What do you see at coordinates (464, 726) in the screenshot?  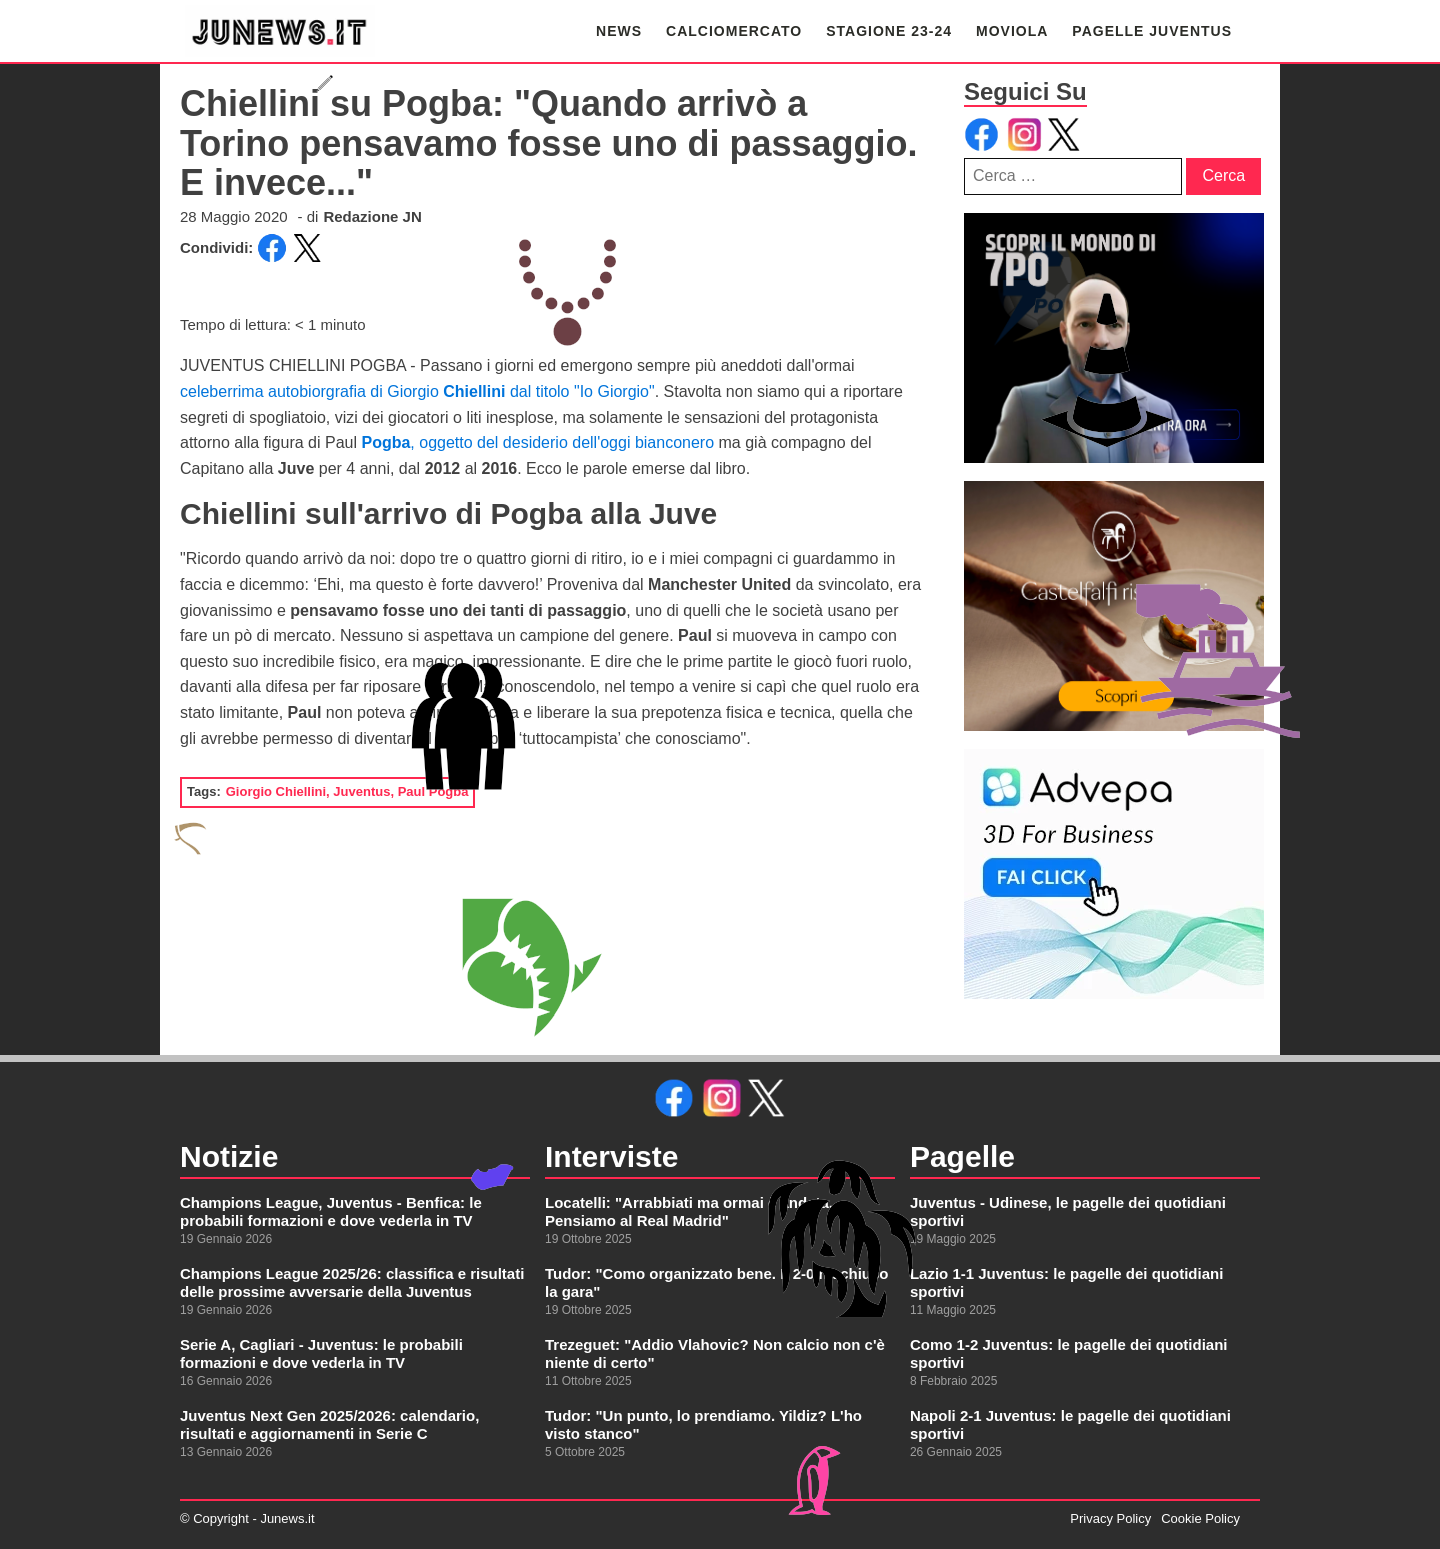 I see `backup or sync your team data` at bounding box center [464, 726].